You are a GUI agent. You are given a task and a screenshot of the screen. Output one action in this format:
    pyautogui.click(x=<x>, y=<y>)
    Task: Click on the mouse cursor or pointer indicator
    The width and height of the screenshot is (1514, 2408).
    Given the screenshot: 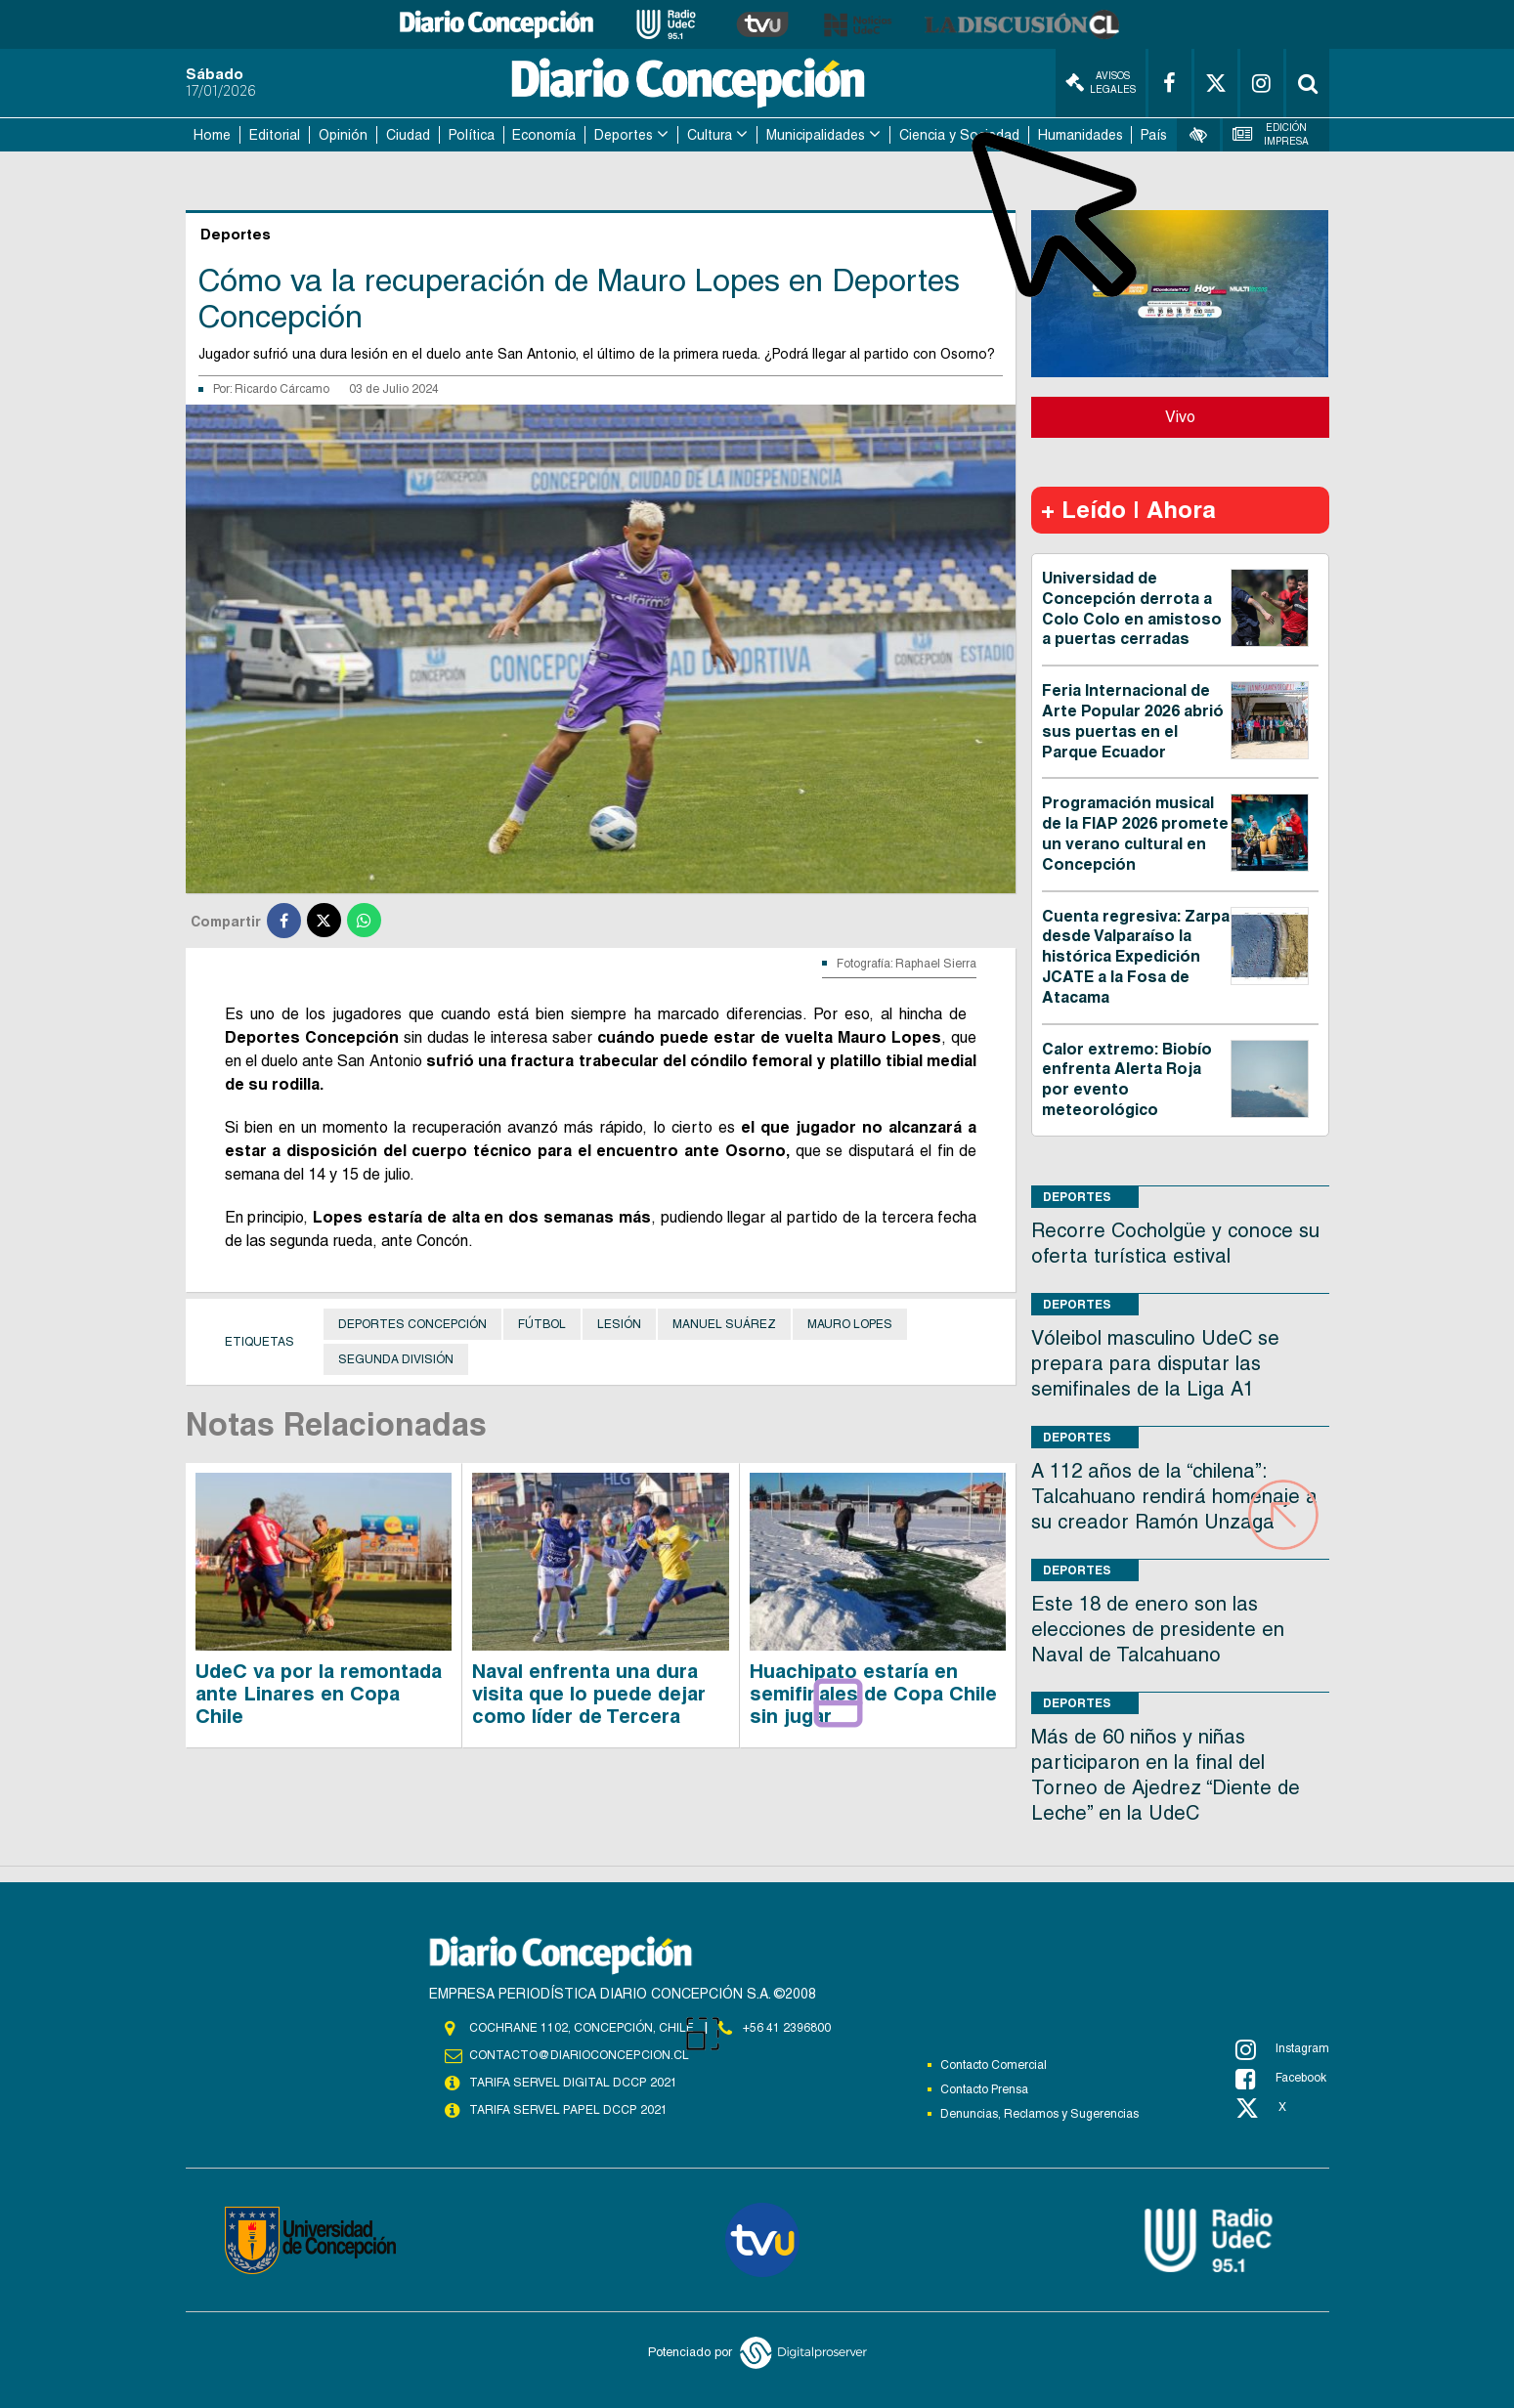 What is the action you would take?
    pyautogui.click(x=1054, y=214)
    